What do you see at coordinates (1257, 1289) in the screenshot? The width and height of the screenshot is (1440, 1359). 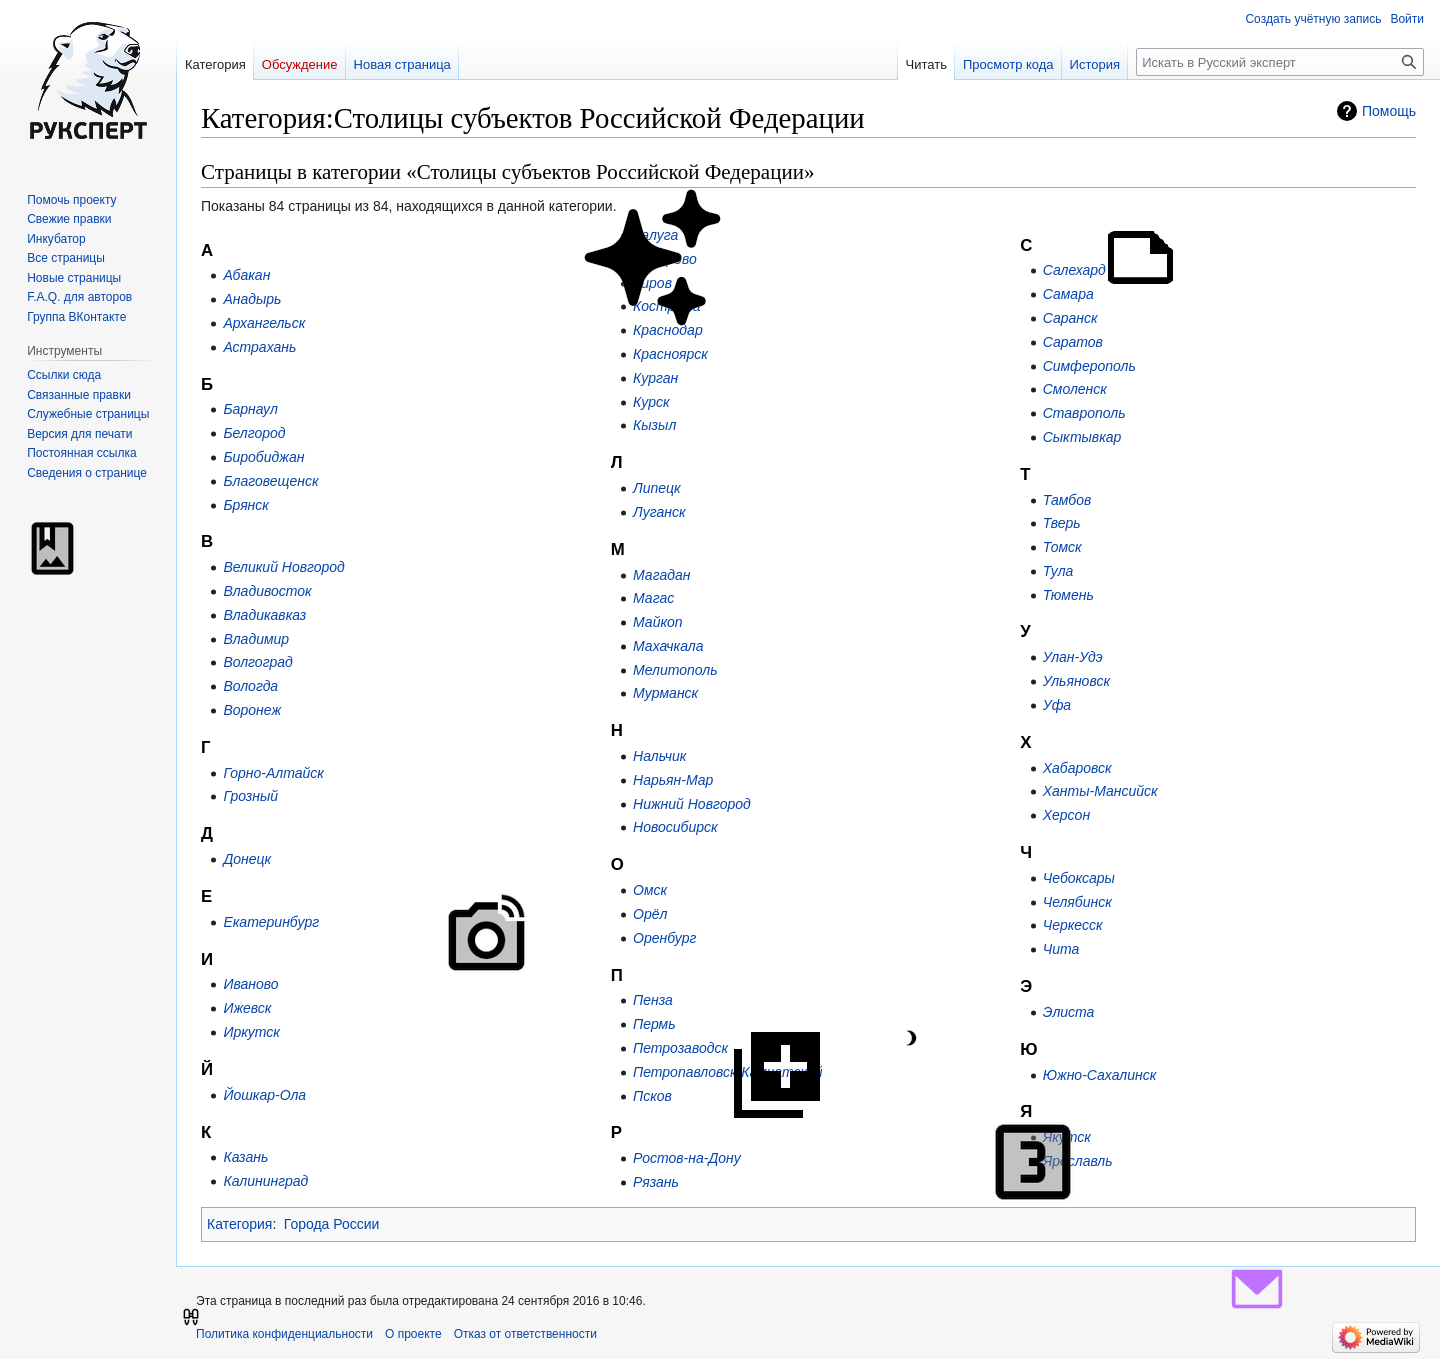 I see `open your inbox` at bounding box center [1257, 1289].